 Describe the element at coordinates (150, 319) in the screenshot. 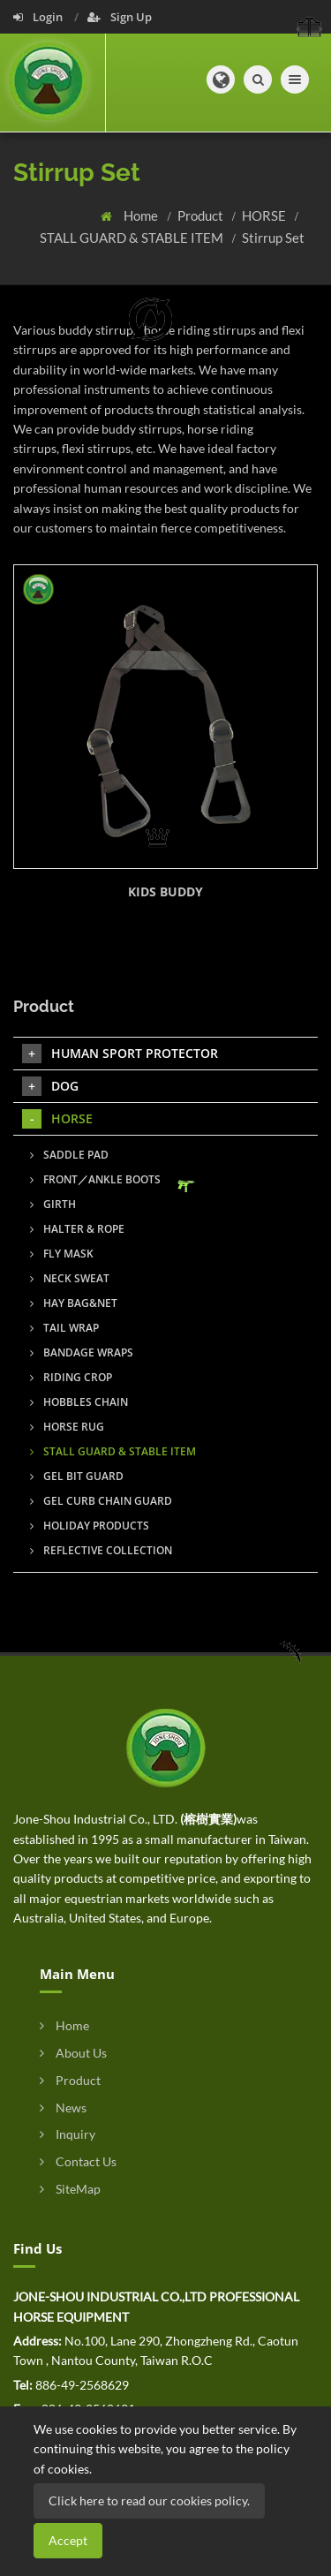

I see `water recycling or purification system status` at that location.